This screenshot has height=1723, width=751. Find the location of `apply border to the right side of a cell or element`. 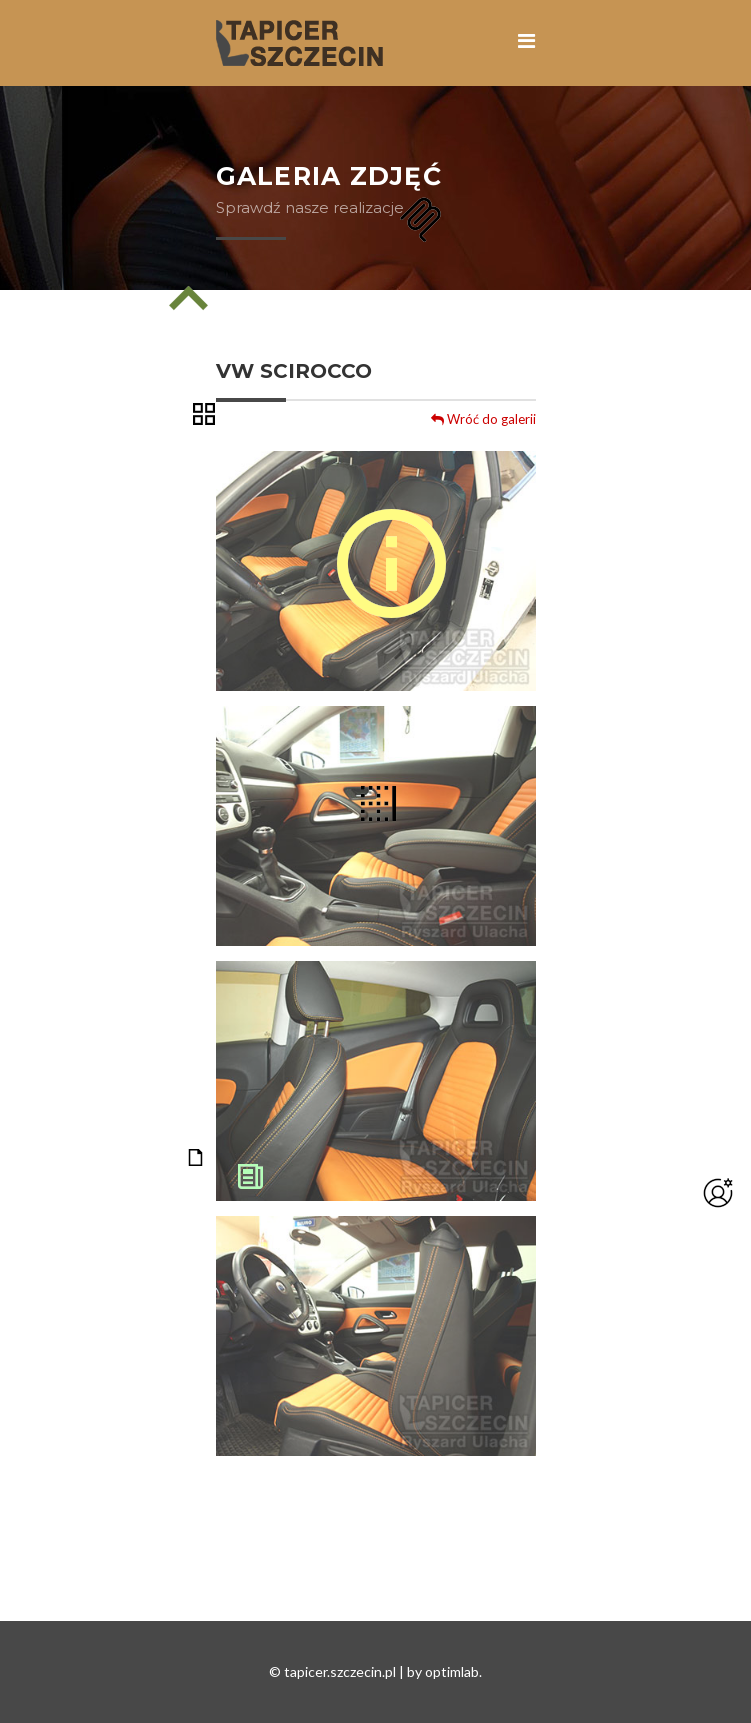

apply border to the right side of a cell or element is located at coordinates (378, 803).